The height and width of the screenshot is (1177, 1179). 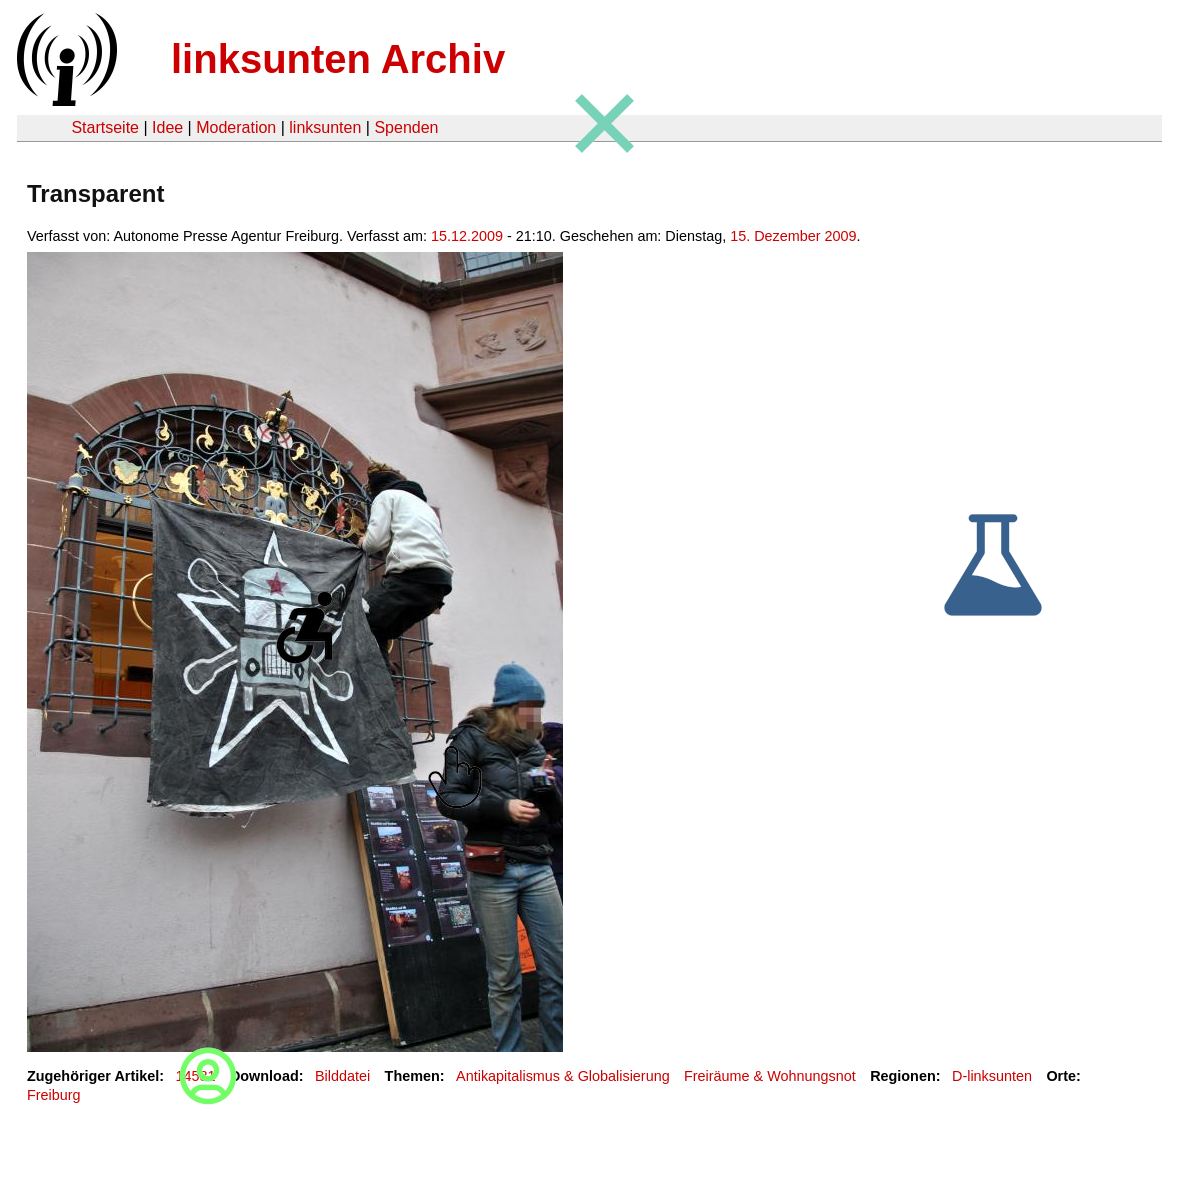 What do you see at coordinates (455, 777) in the screenshot?
I see `tap or click to select an item` at bounding box center [455, 777].